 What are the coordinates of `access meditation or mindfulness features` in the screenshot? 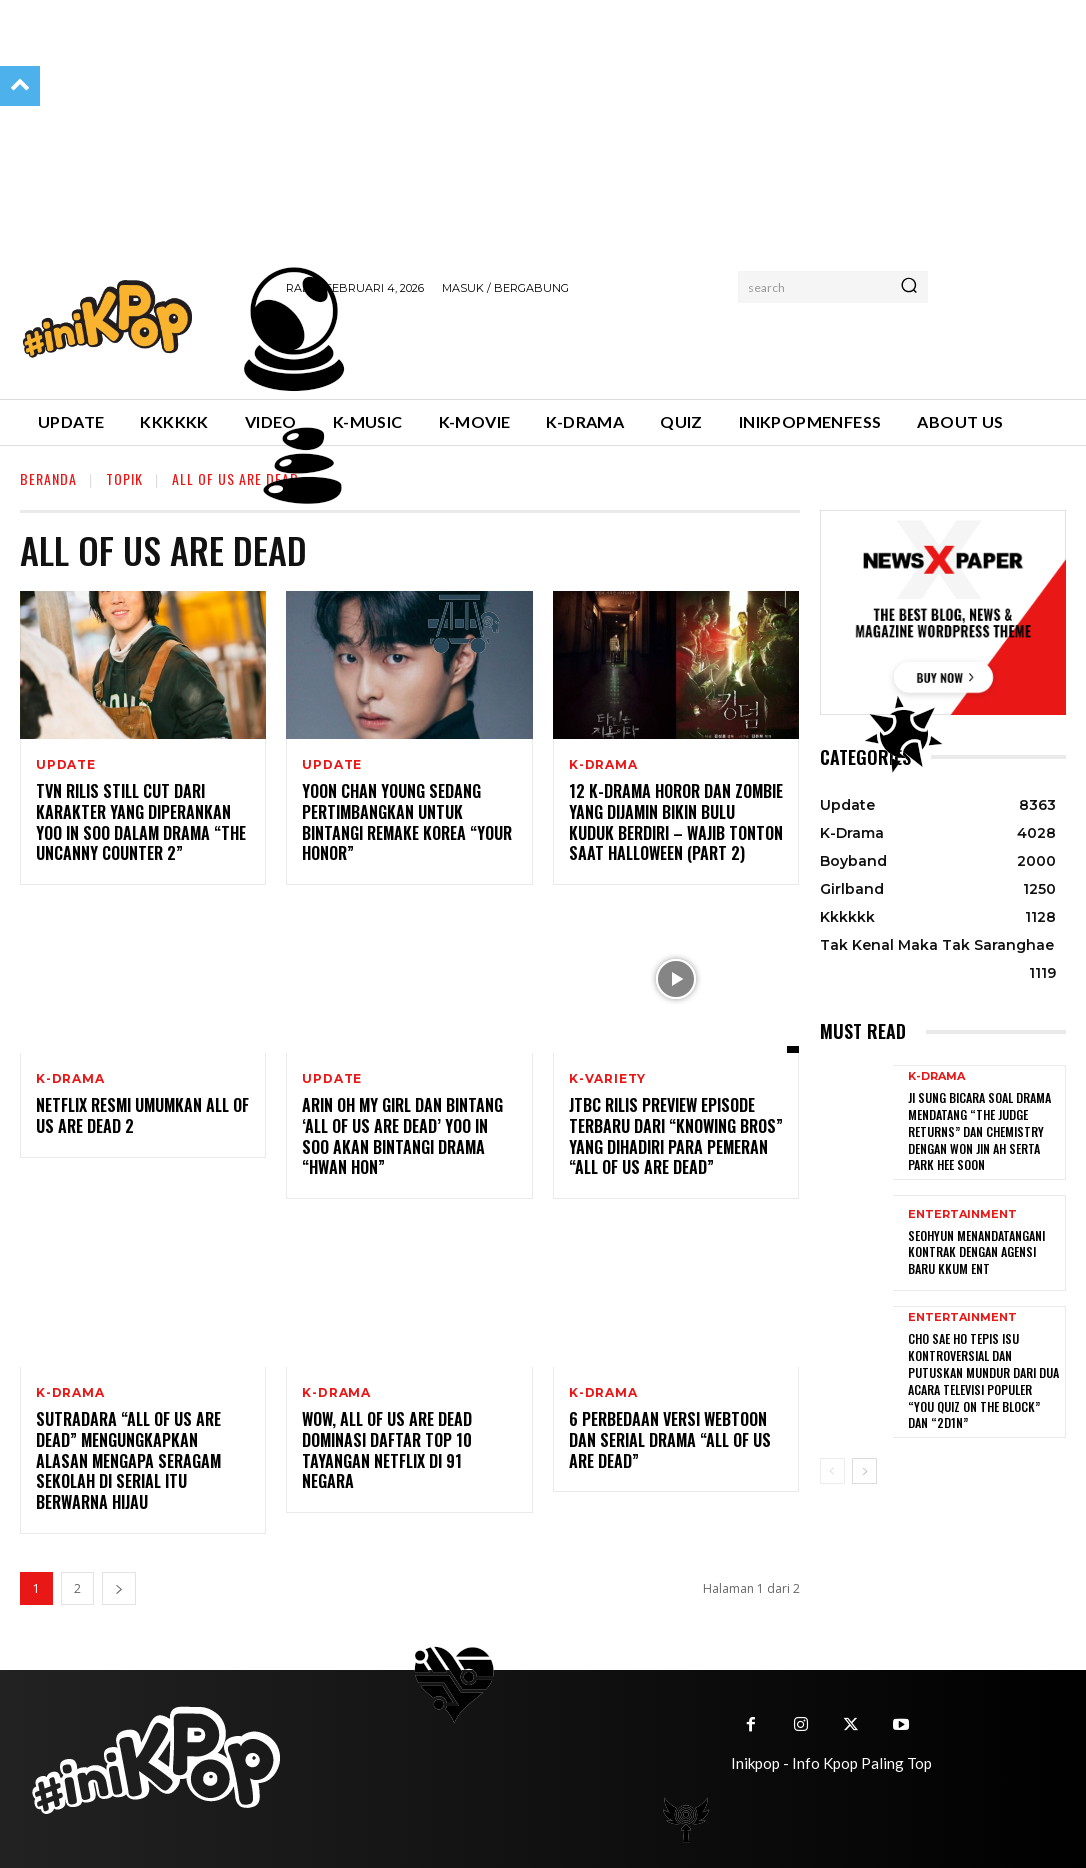 It's located at (302, 456).